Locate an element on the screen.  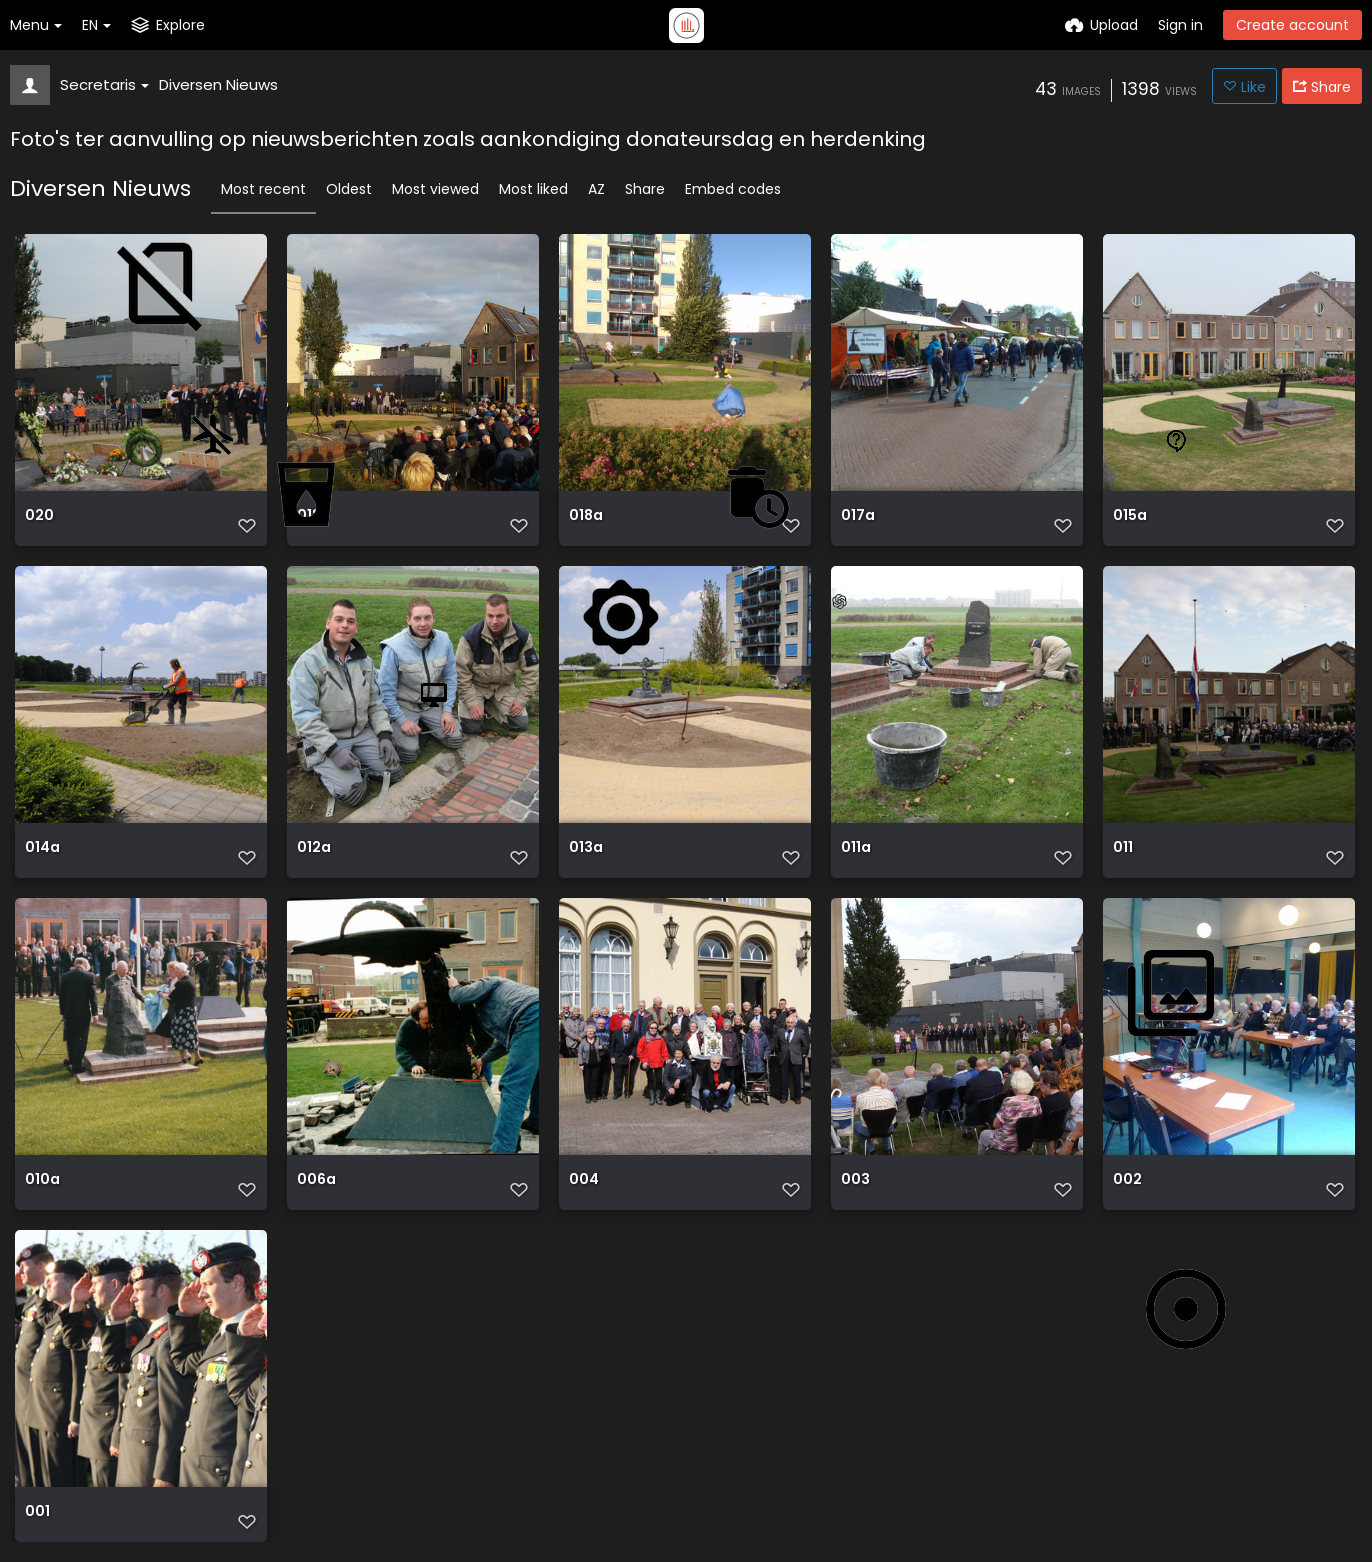
filter or sort images in a gallery is located at coordinates (1171, 993).